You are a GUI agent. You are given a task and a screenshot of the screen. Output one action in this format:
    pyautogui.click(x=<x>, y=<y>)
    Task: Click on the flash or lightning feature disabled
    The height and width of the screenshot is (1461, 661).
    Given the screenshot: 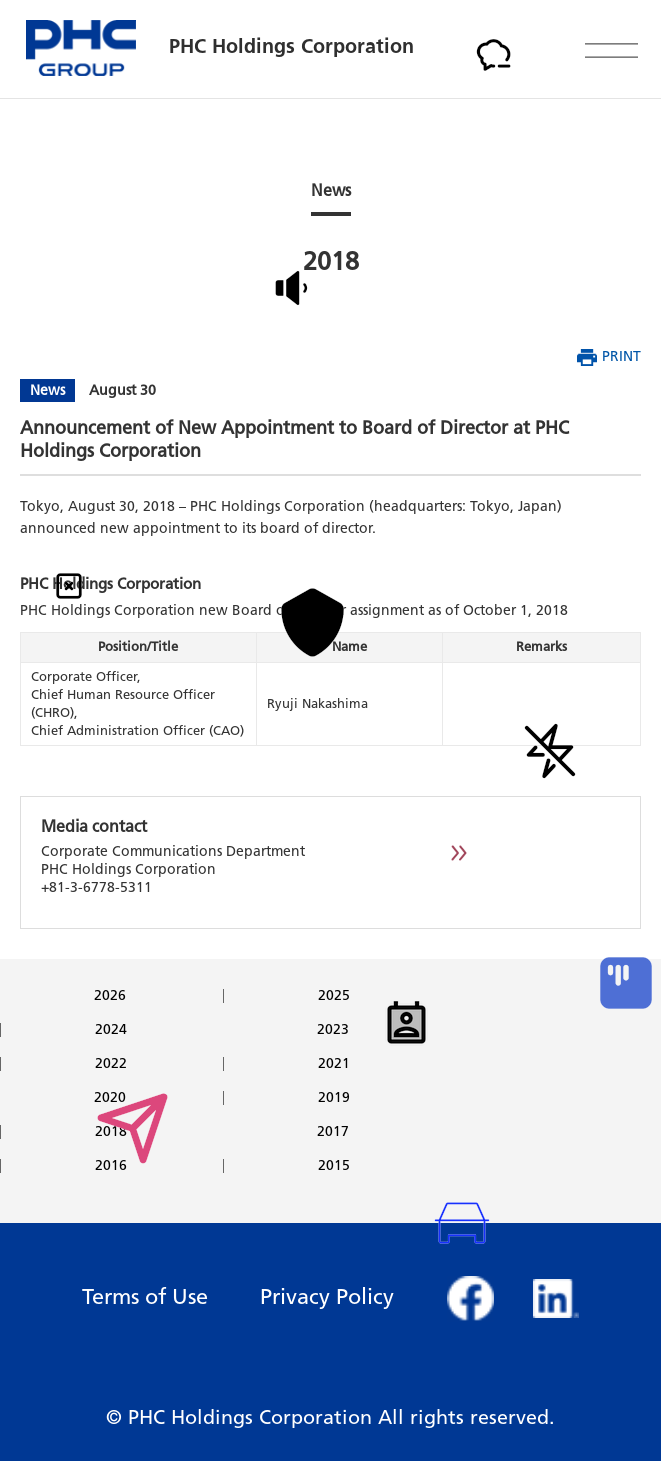 What is the action you would take?
    pyautogui.click(x=550, y=751)
    